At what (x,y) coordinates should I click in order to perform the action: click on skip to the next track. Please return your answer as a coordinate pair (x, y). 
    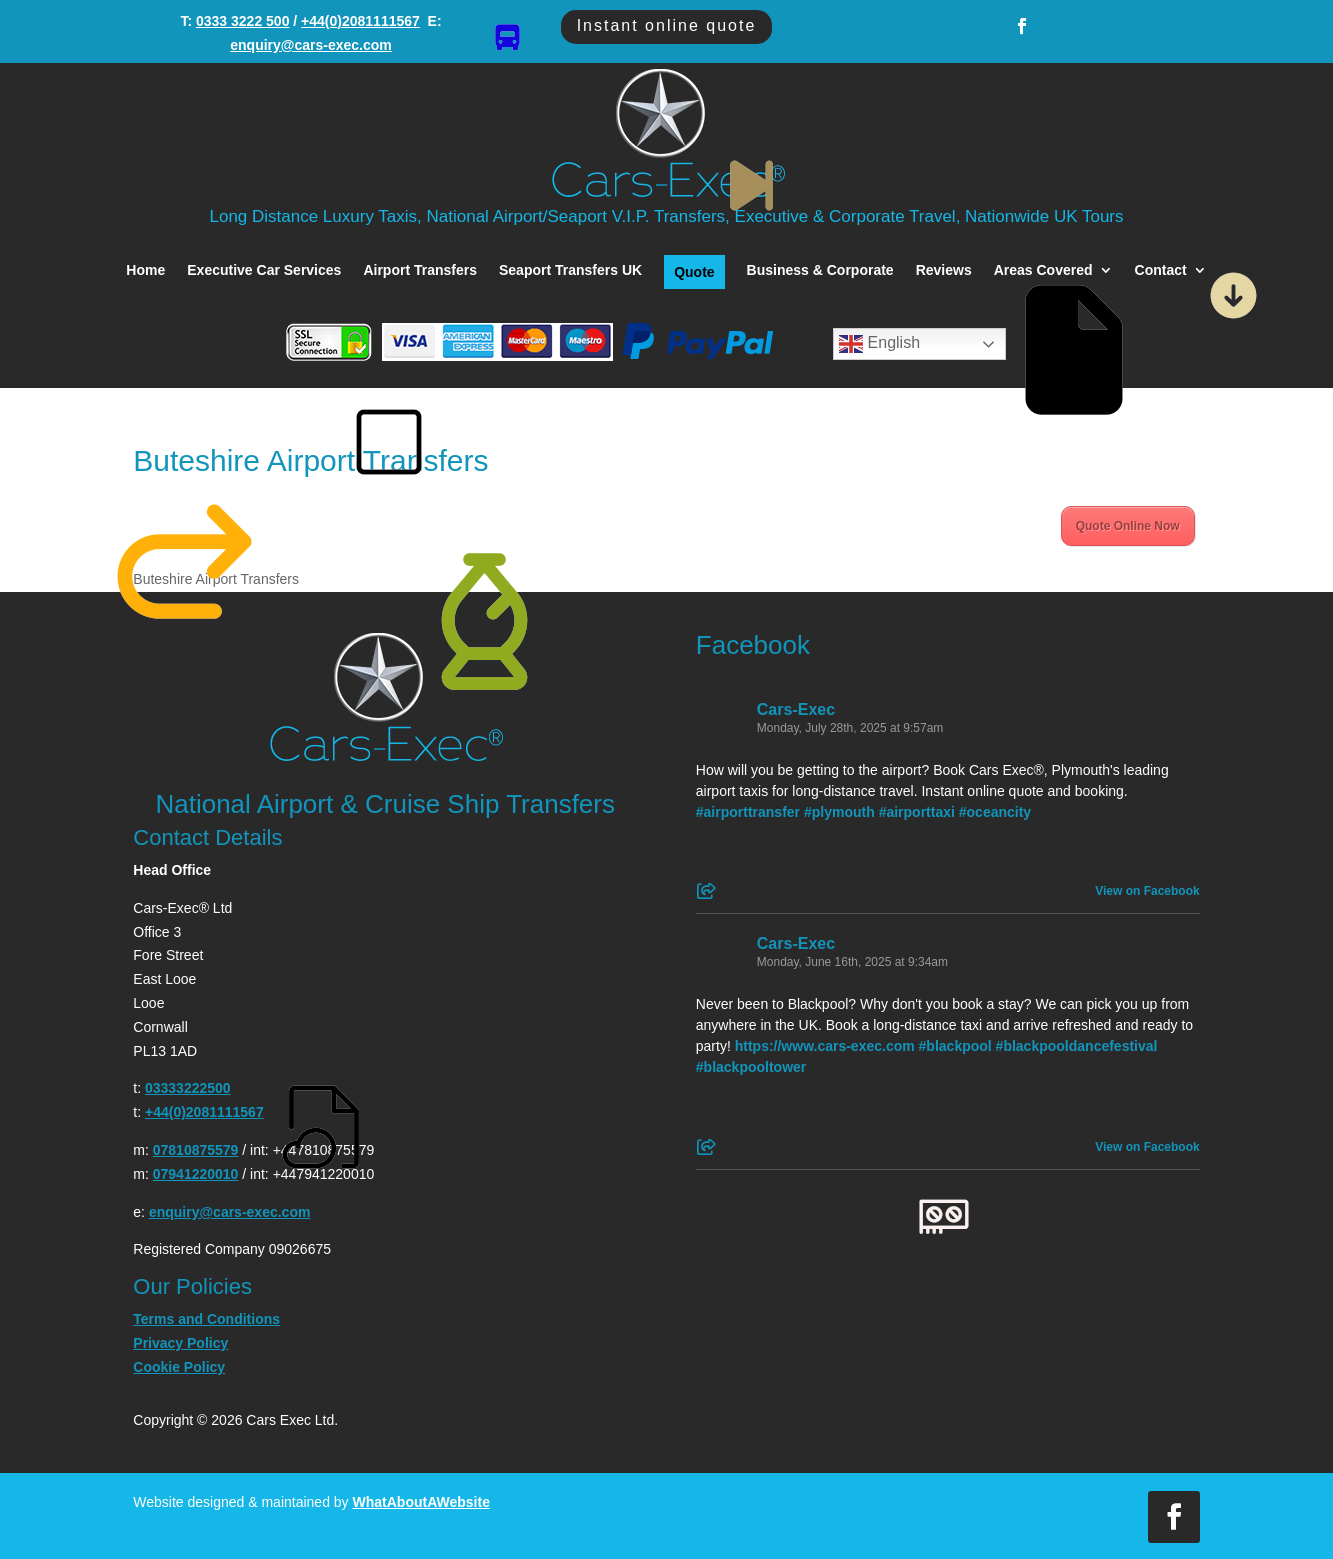
    Looking at the image, I should click on (751, 185).